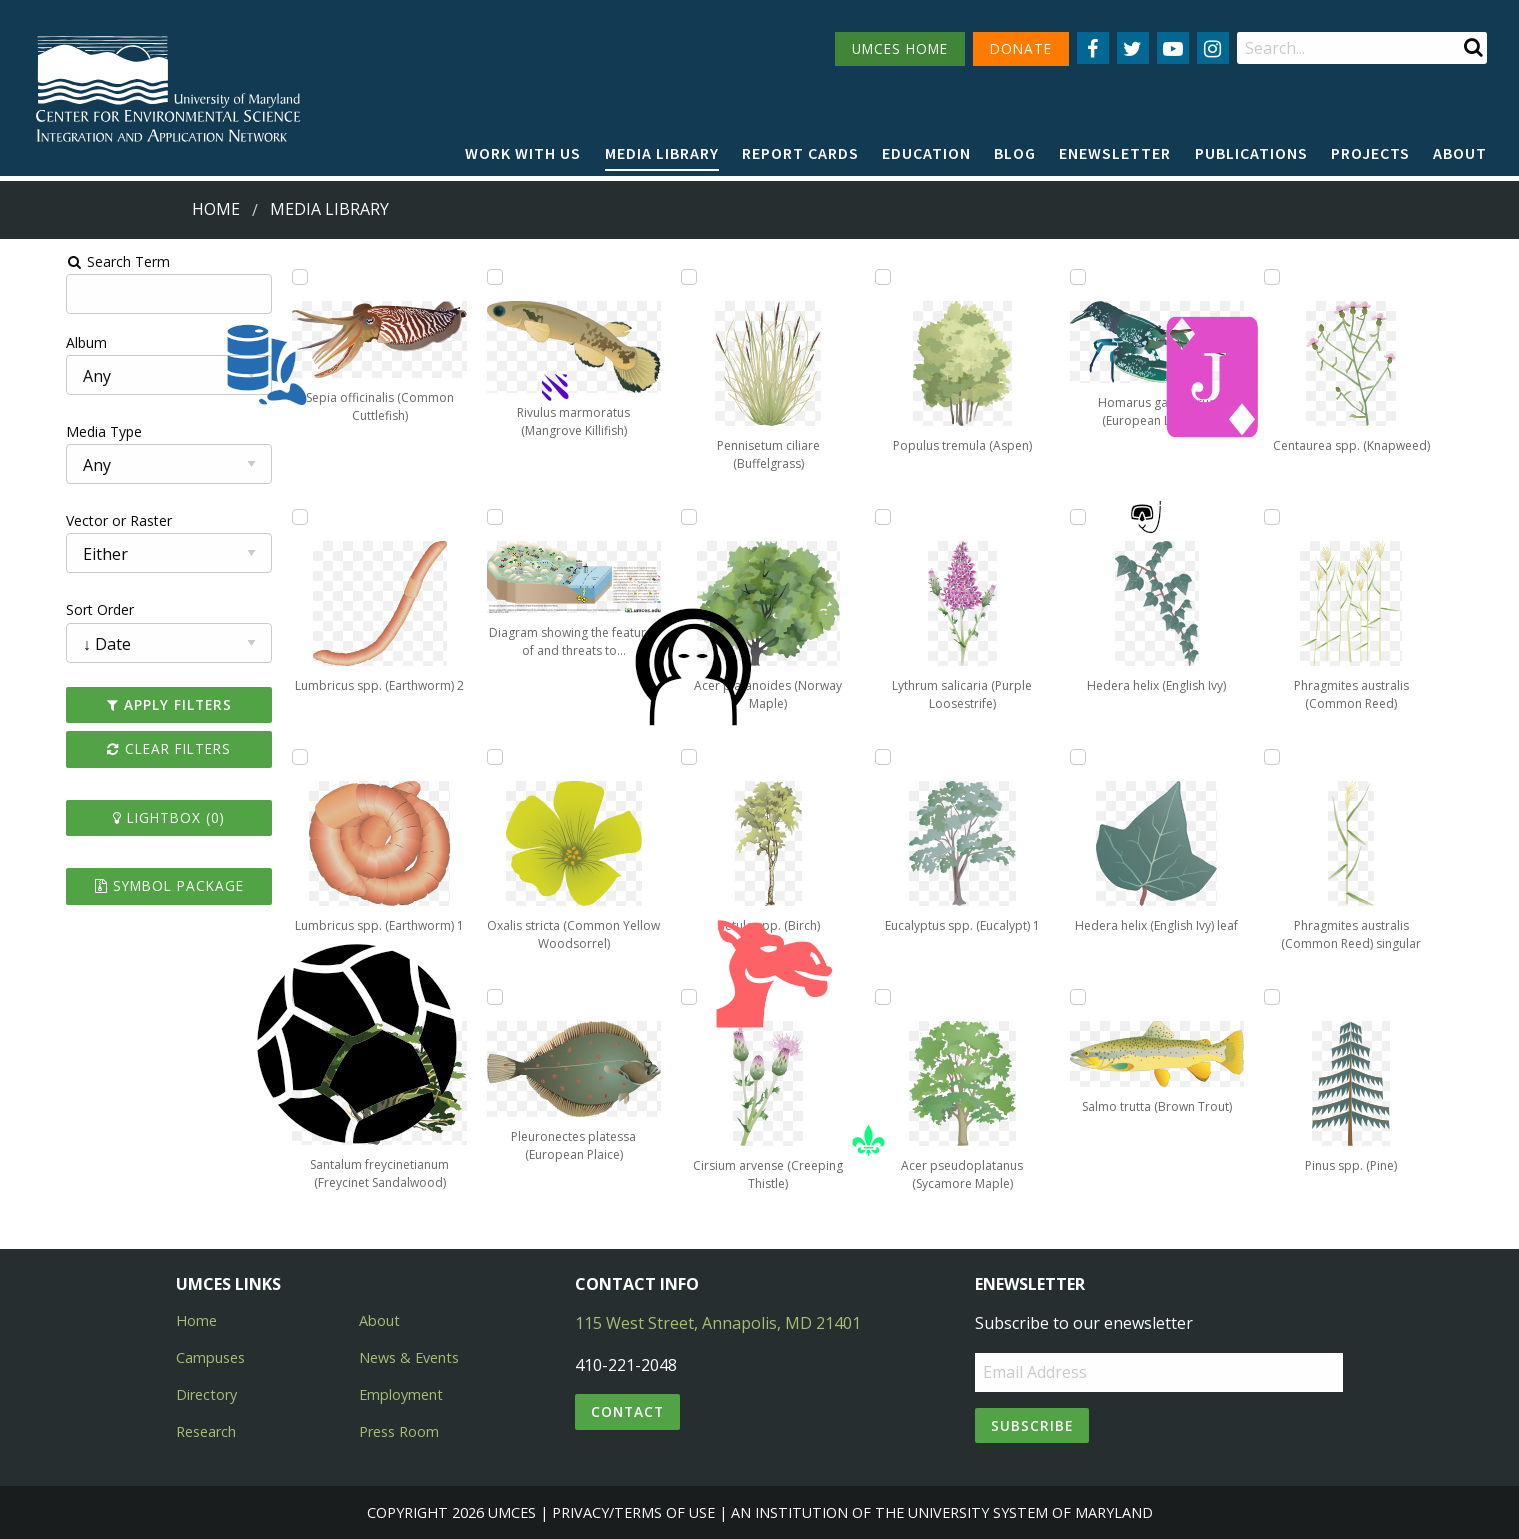  I want to click on stone or boulder game element, so click(357, 1044).